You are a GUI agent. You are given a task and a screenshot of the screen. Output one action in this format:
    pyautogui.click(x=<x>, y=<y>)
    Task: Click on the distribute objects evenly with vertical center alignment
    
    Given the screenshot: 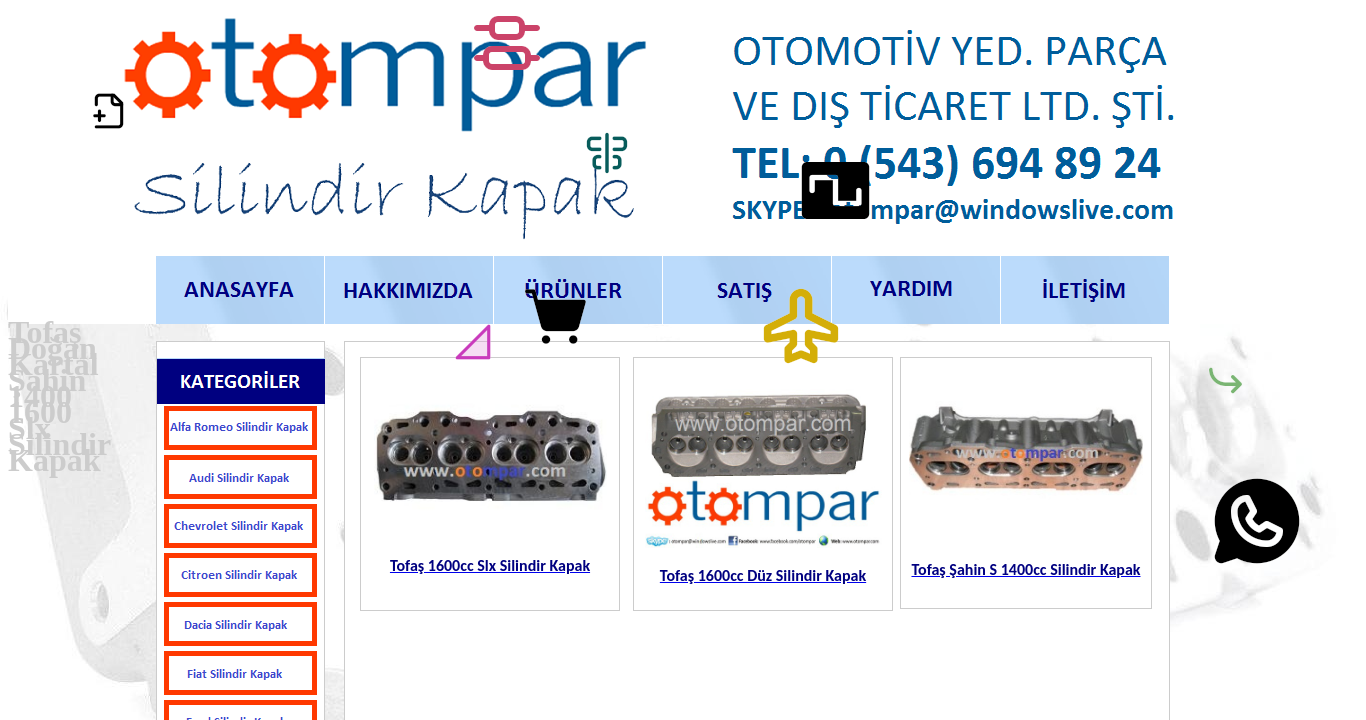 What is the action you would take?
    pyautogui.click(x=507, y=43)
    